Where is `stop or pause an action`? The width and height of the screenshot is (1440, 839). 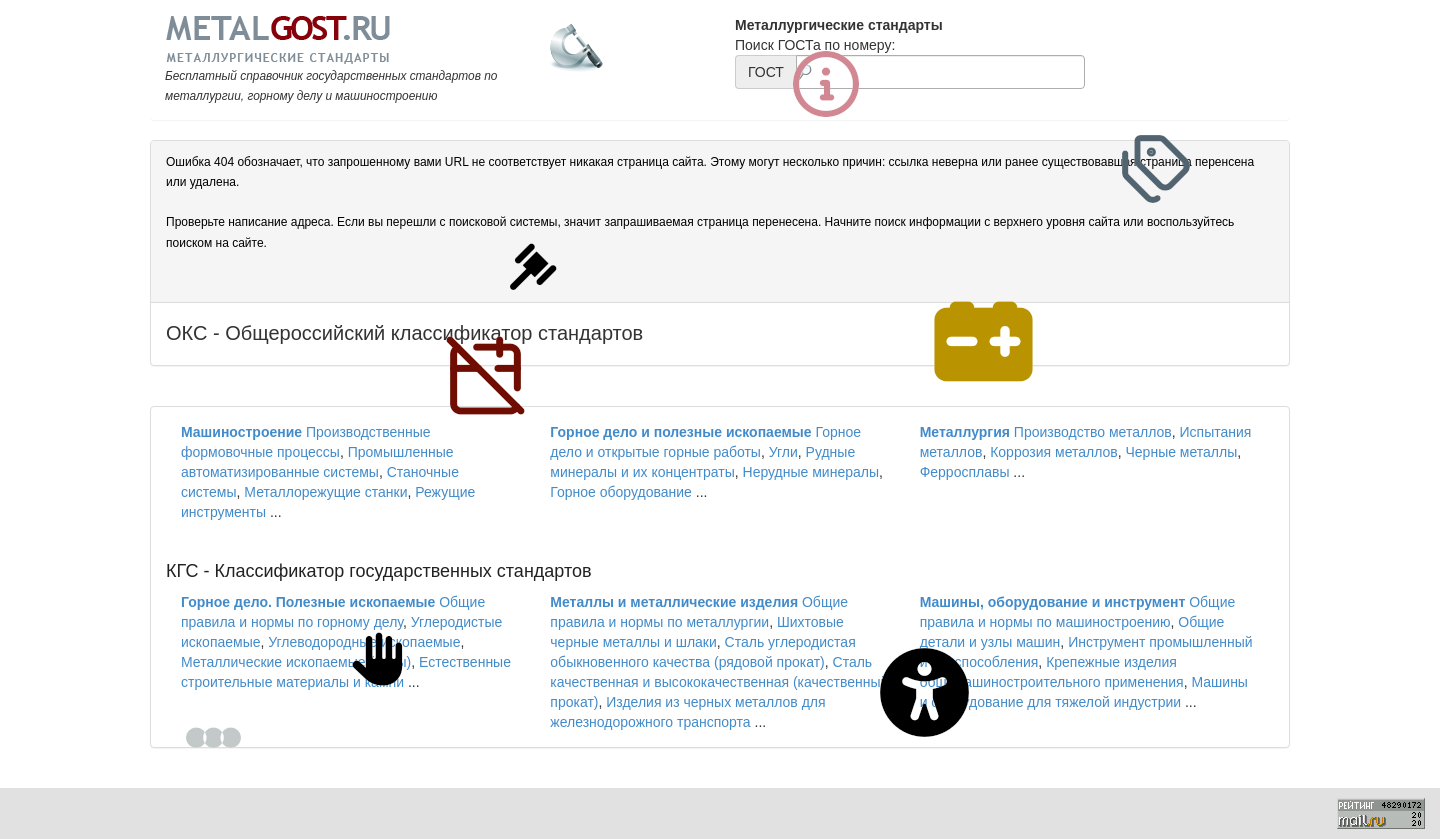 stop or pause an action is located at coordinates (379, 659).